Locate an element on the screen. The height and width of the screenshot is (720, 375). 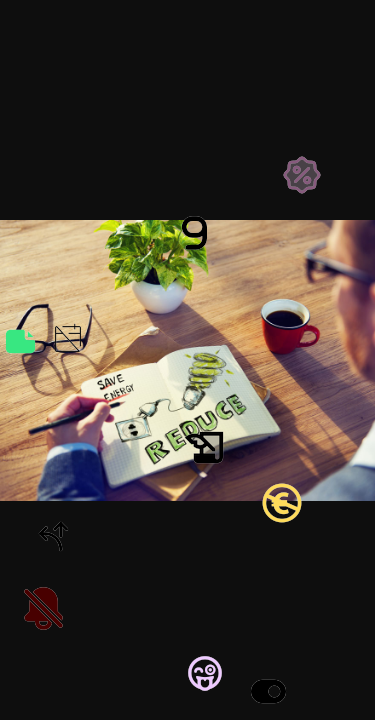
disable calendar or scheduling features is located at coordinates (68, 339).